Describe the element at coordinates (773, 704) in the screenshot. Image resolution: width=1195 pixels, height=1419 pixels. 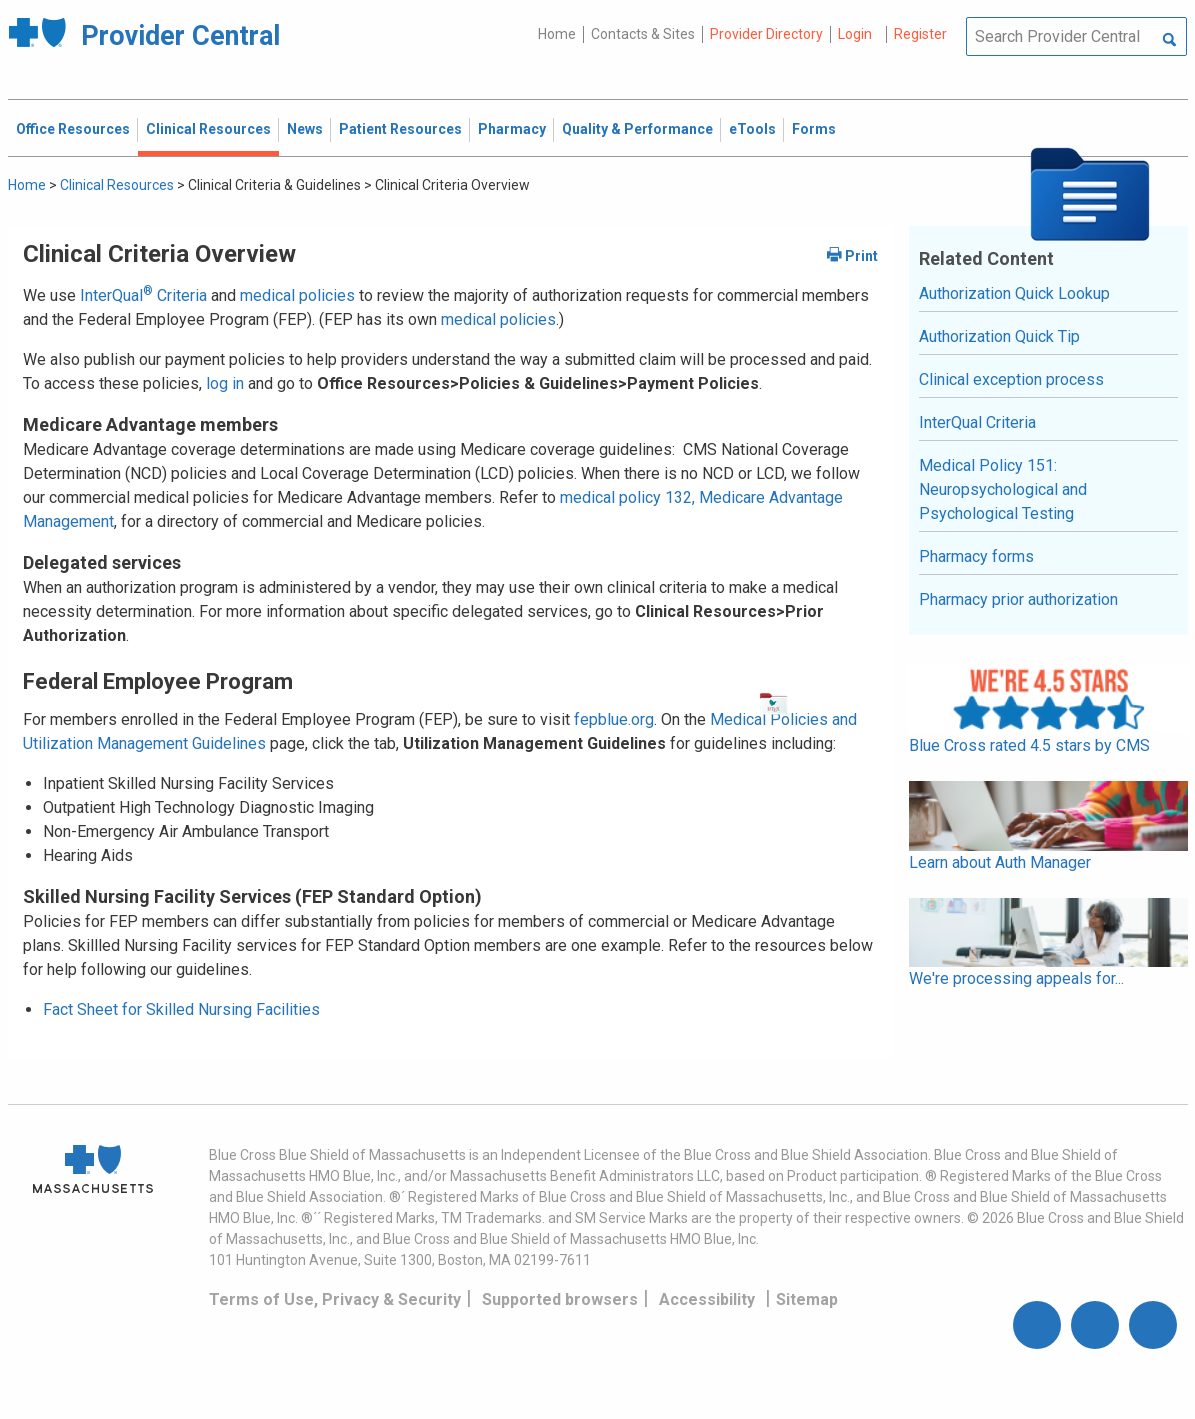
I see `open folder containing LaTeX documents` at that location.